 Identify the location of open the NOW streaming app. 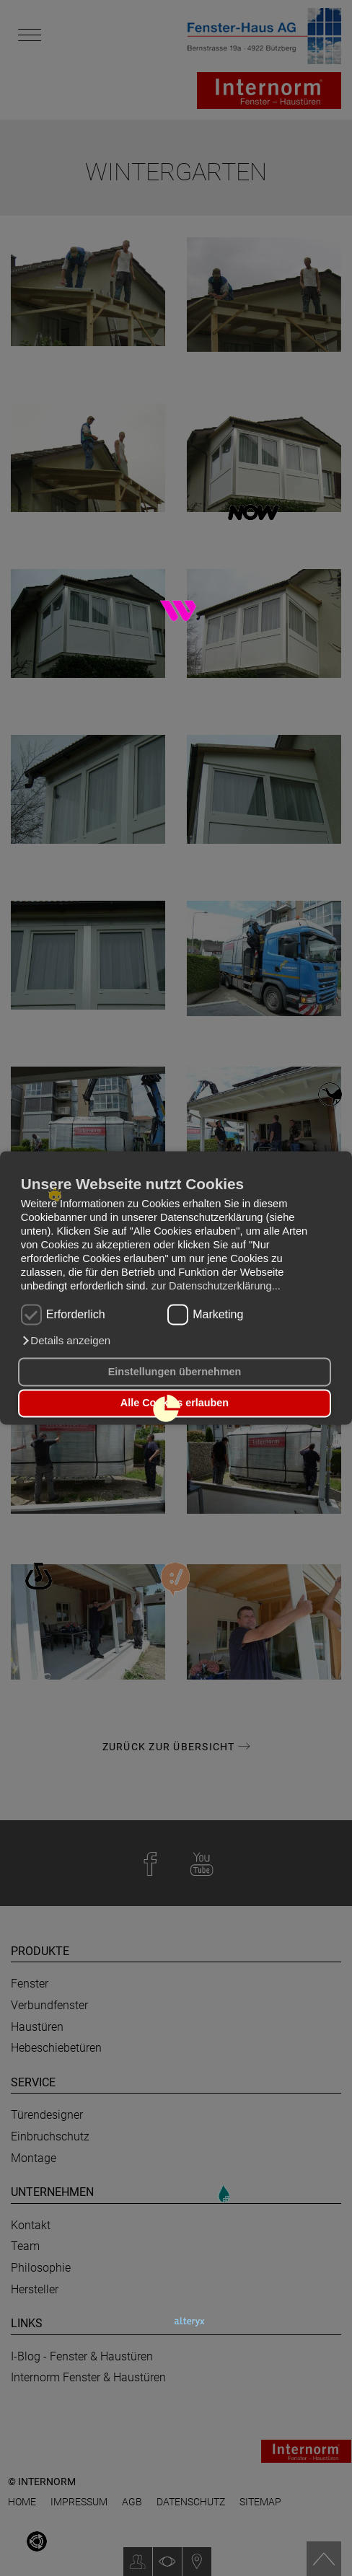
(253, 512).